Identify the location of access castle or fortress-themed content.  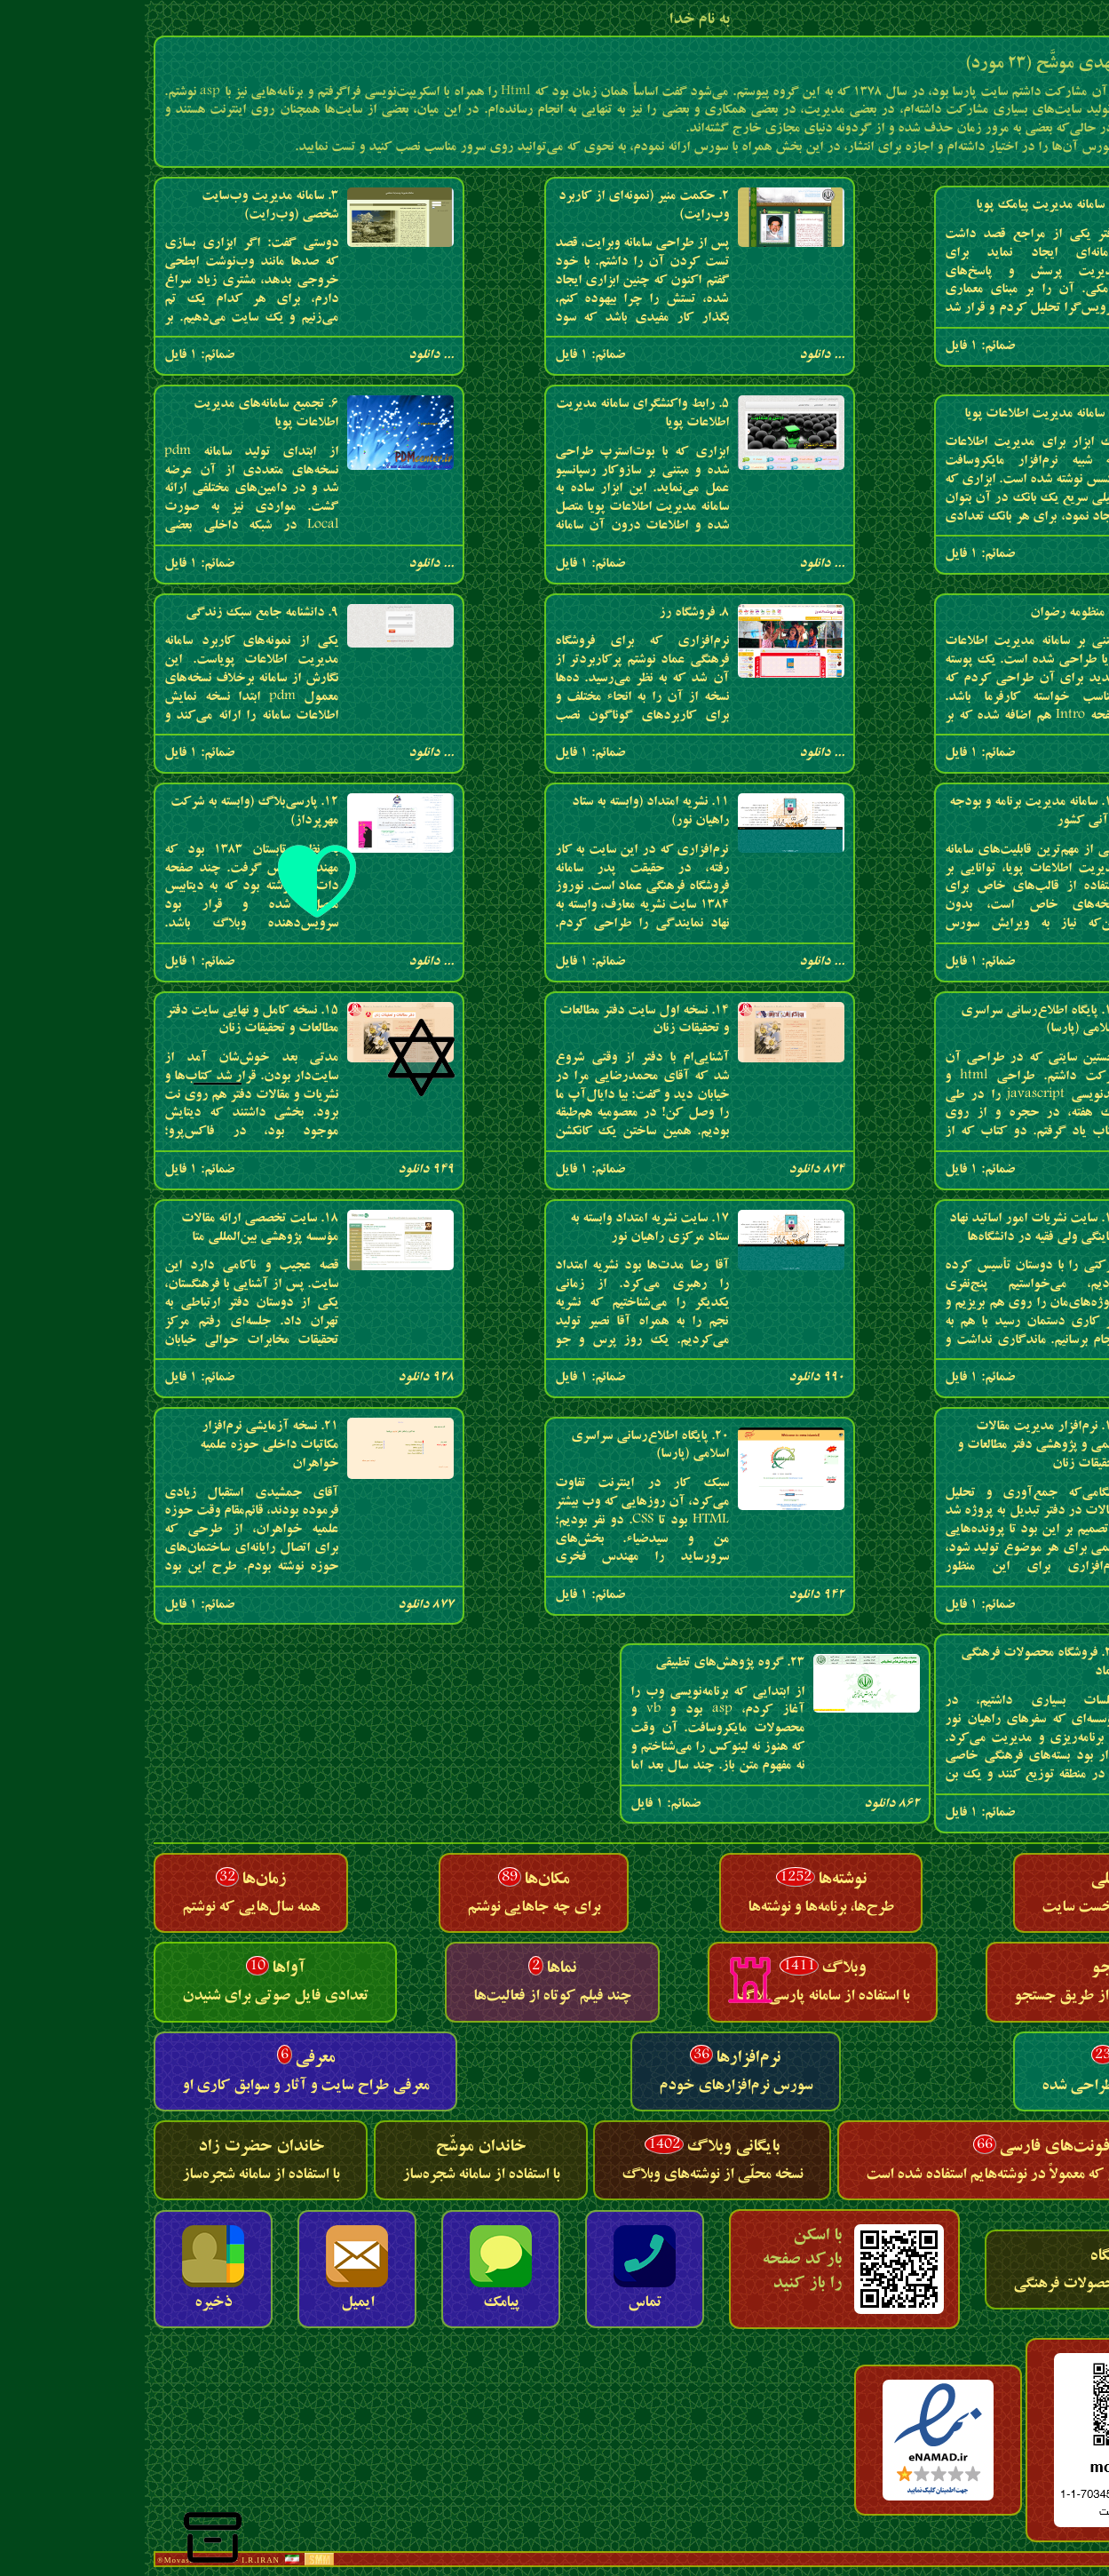
(750, 1979).